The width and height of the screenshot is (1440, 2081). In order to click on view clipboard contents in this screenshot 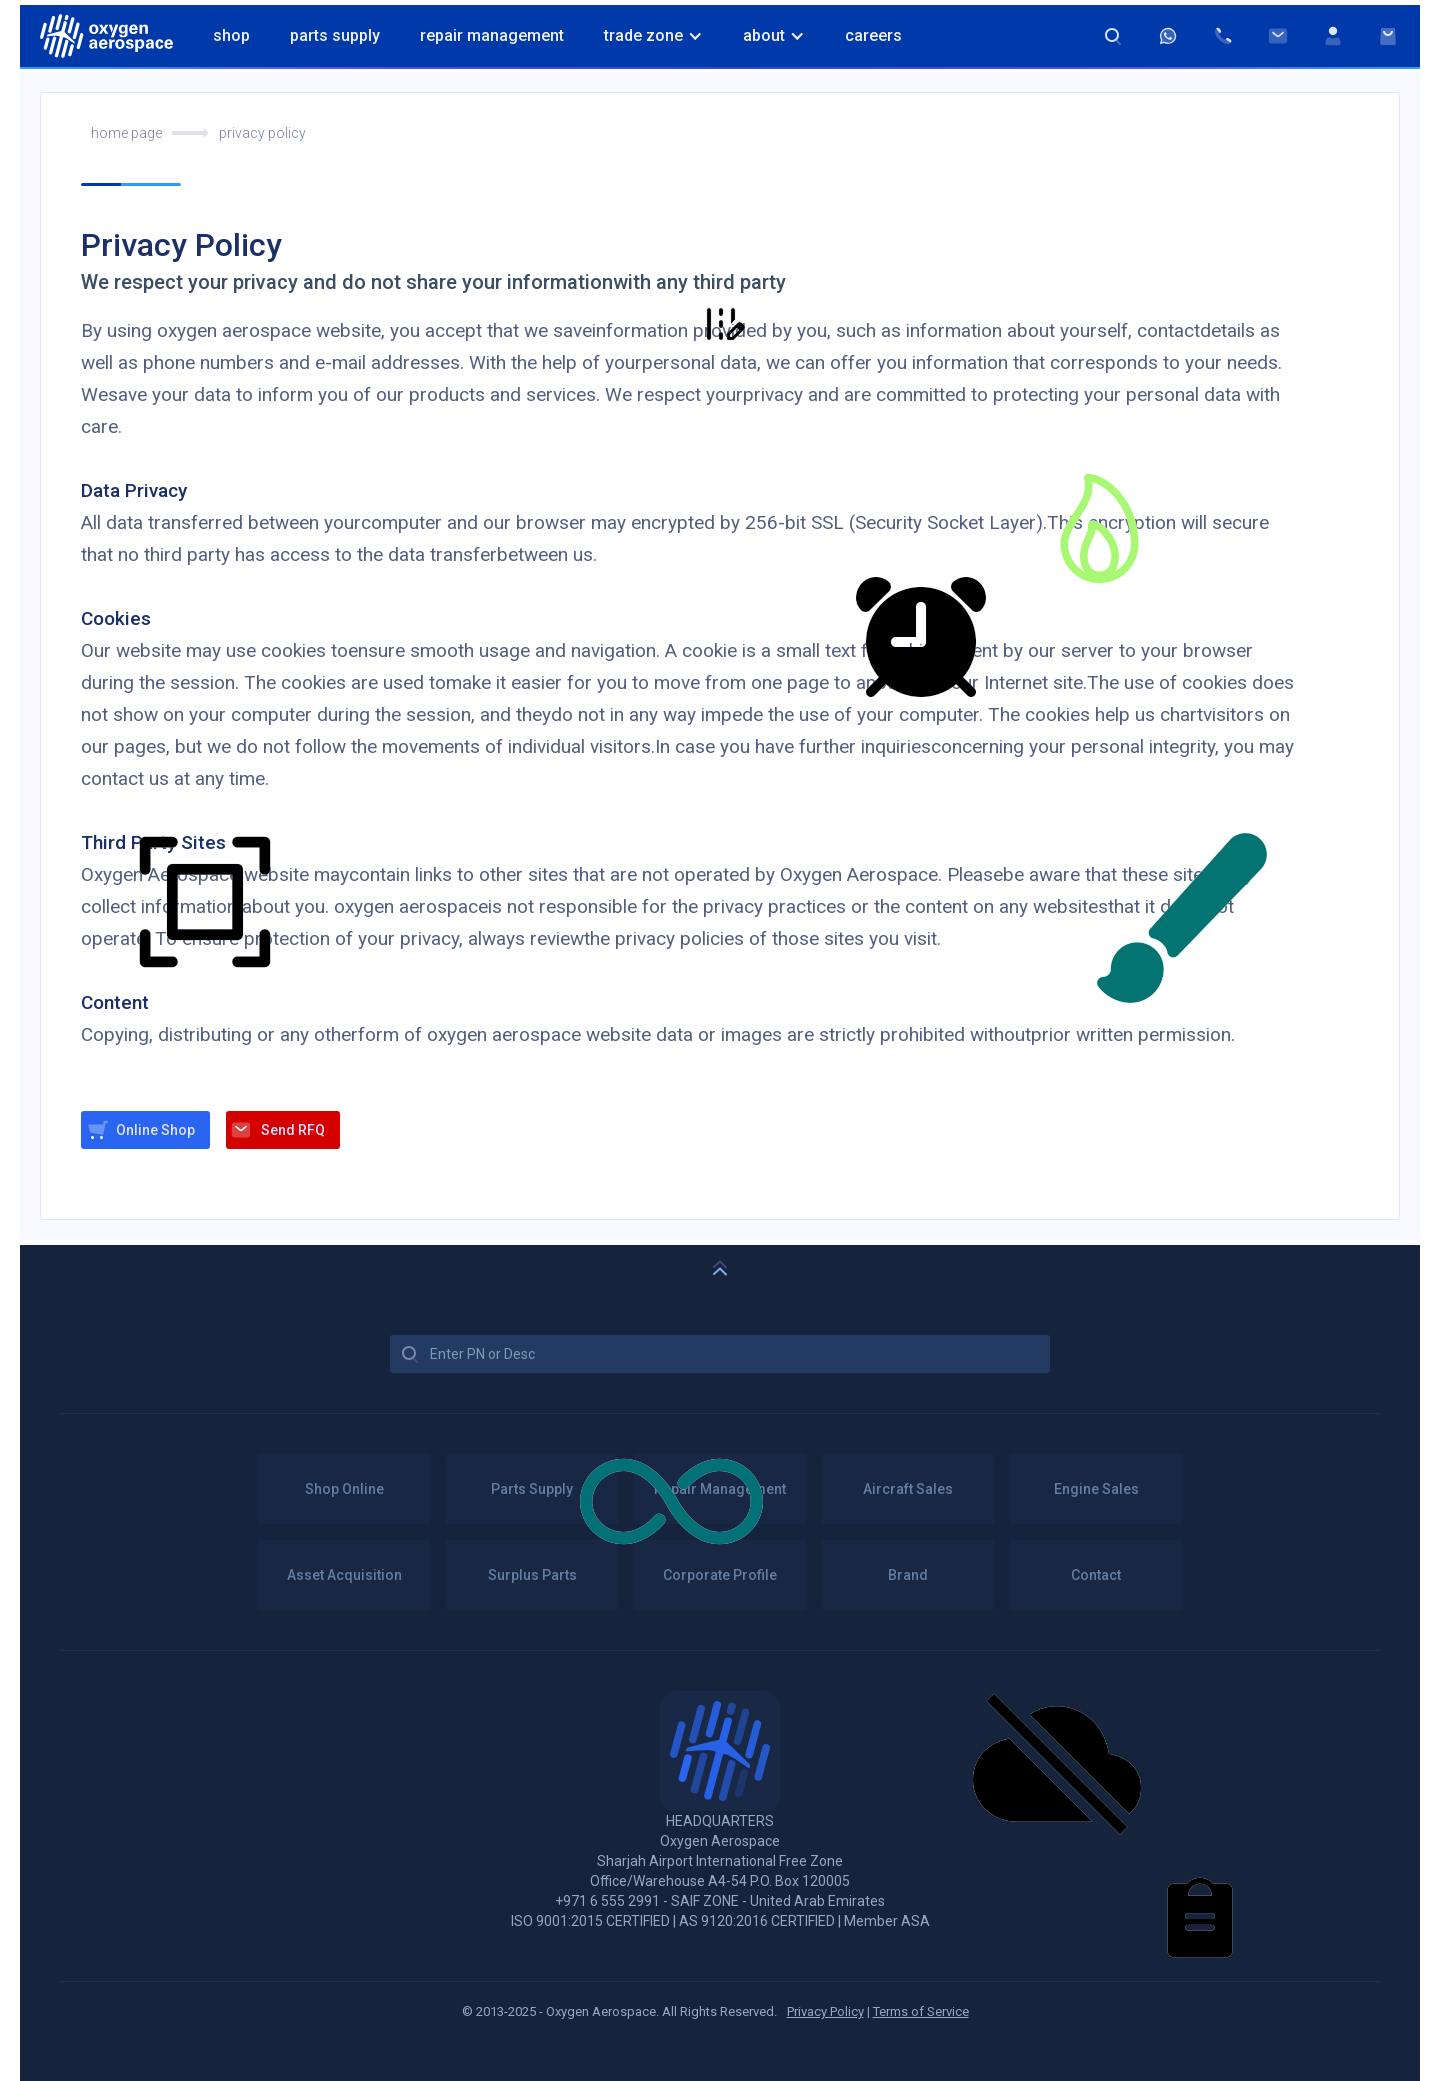, I will do `click(1200, 1919)`.